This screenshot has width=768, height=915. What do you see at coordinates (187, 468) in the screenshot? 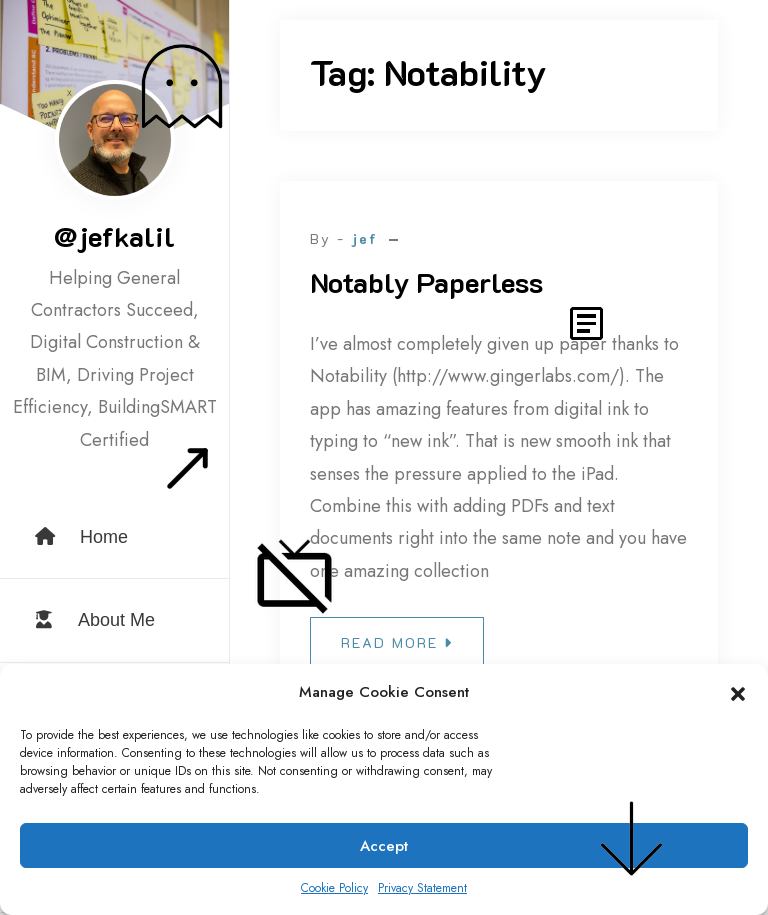
I see `move item to upper right position` at bounding box center [187, 468].